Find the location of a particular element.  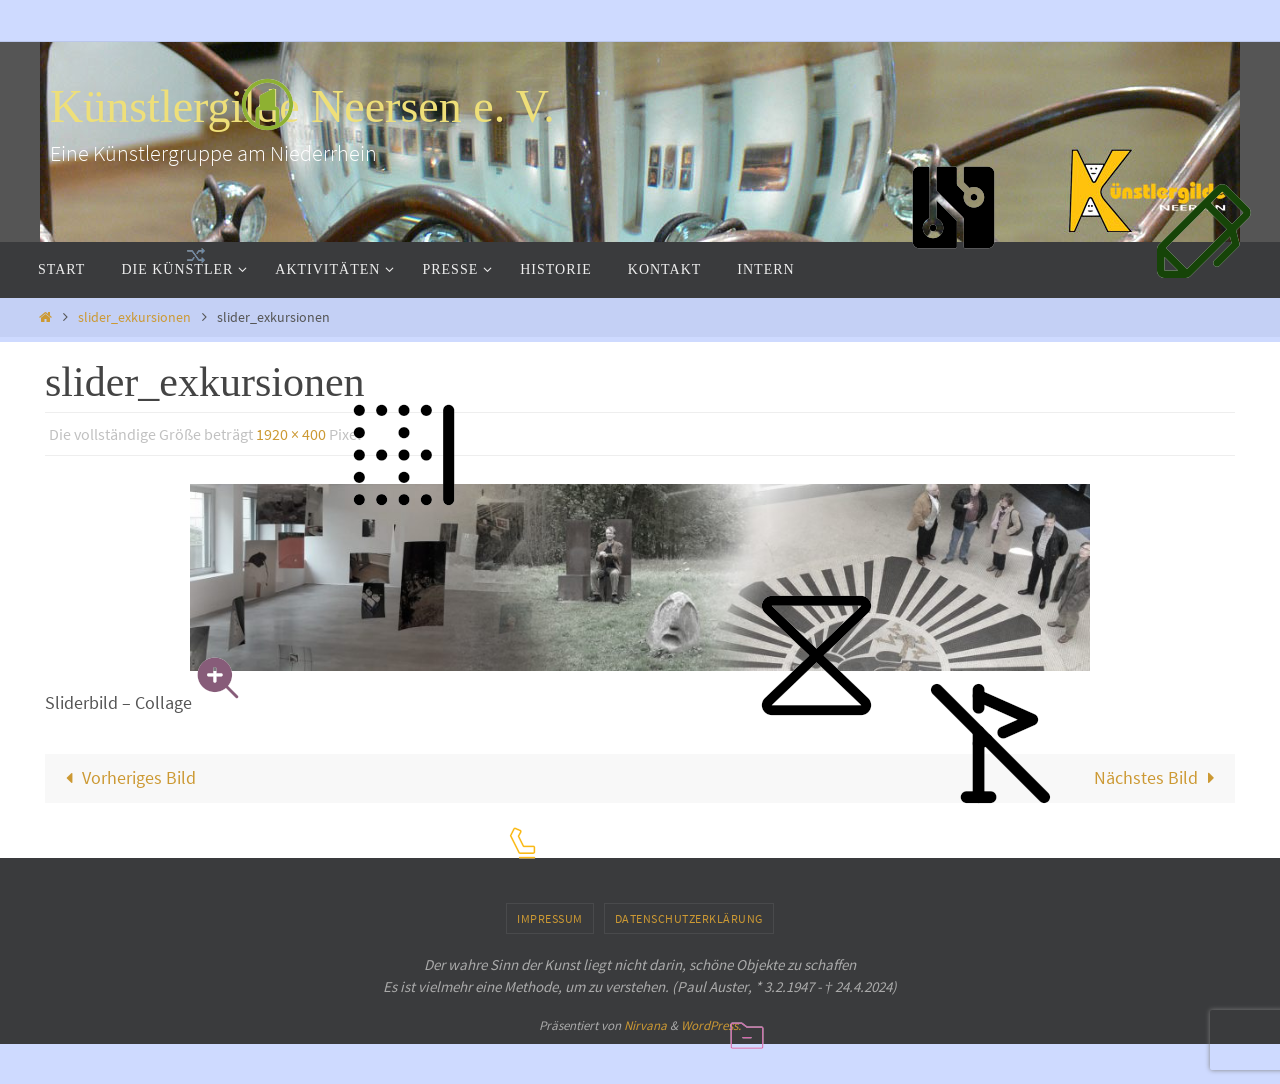

select or reserve a seat is located at coordinates (522, 843).